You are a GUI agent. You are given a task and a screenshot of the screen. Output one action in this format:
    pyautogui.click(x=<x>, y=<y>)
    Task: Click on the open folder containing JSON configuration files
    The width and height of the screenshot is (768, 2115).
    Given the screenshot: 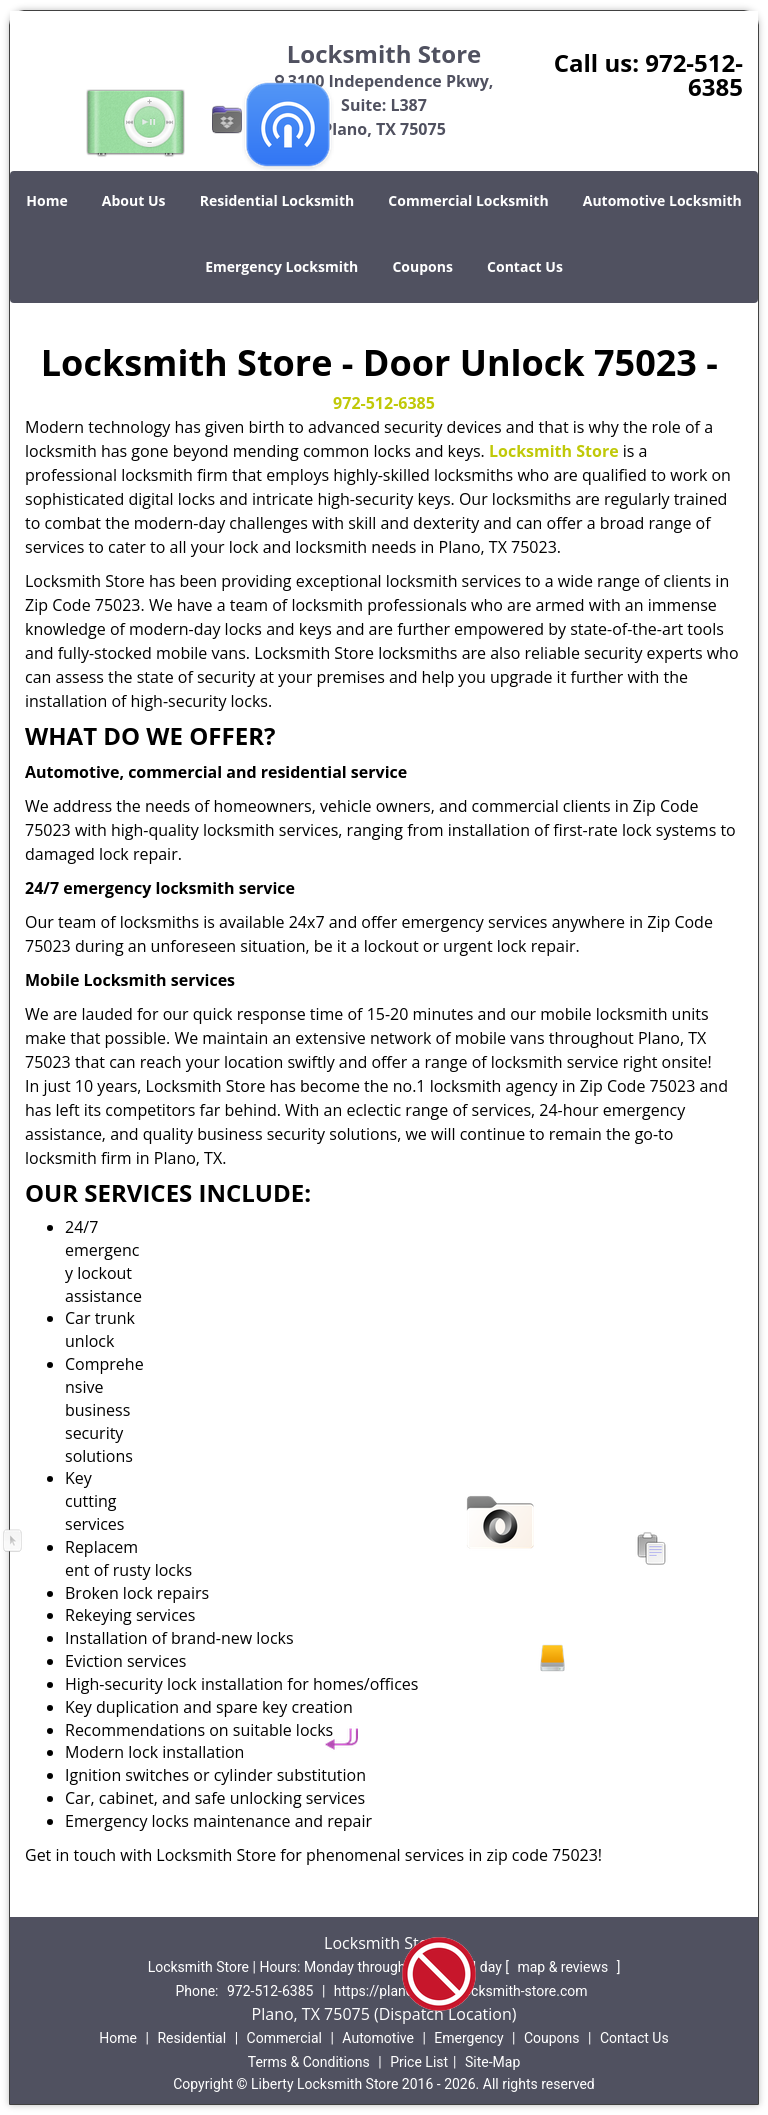 What is the action you would take?
    pyautogui.click(x=500, y=1524)
    